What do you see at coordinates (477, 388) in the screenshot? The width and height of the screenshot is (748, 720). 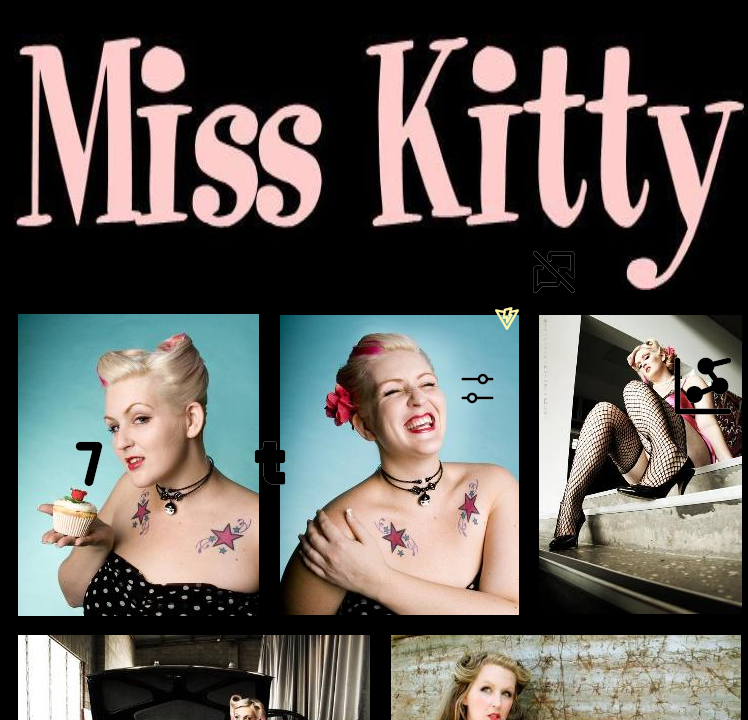 I see `open settings or preferences` at bounding box center [477, 388].